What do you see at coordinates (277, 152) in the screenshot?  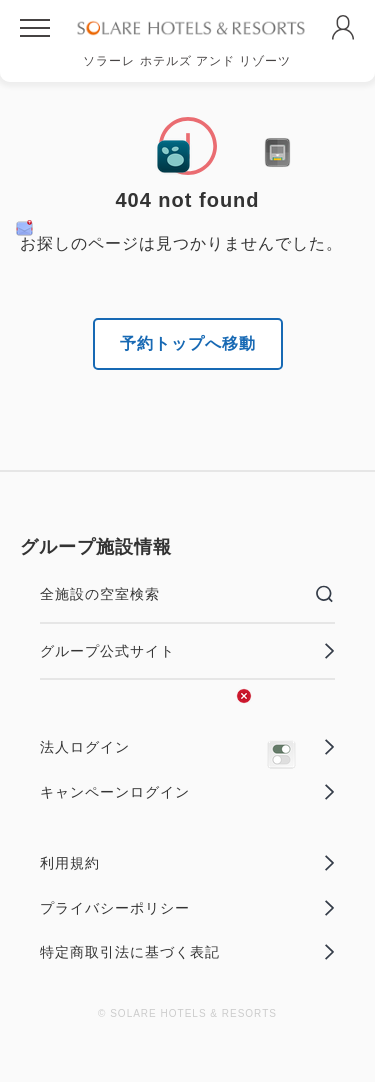 I see `NES game ROM file` at bounding box center [277, 152].